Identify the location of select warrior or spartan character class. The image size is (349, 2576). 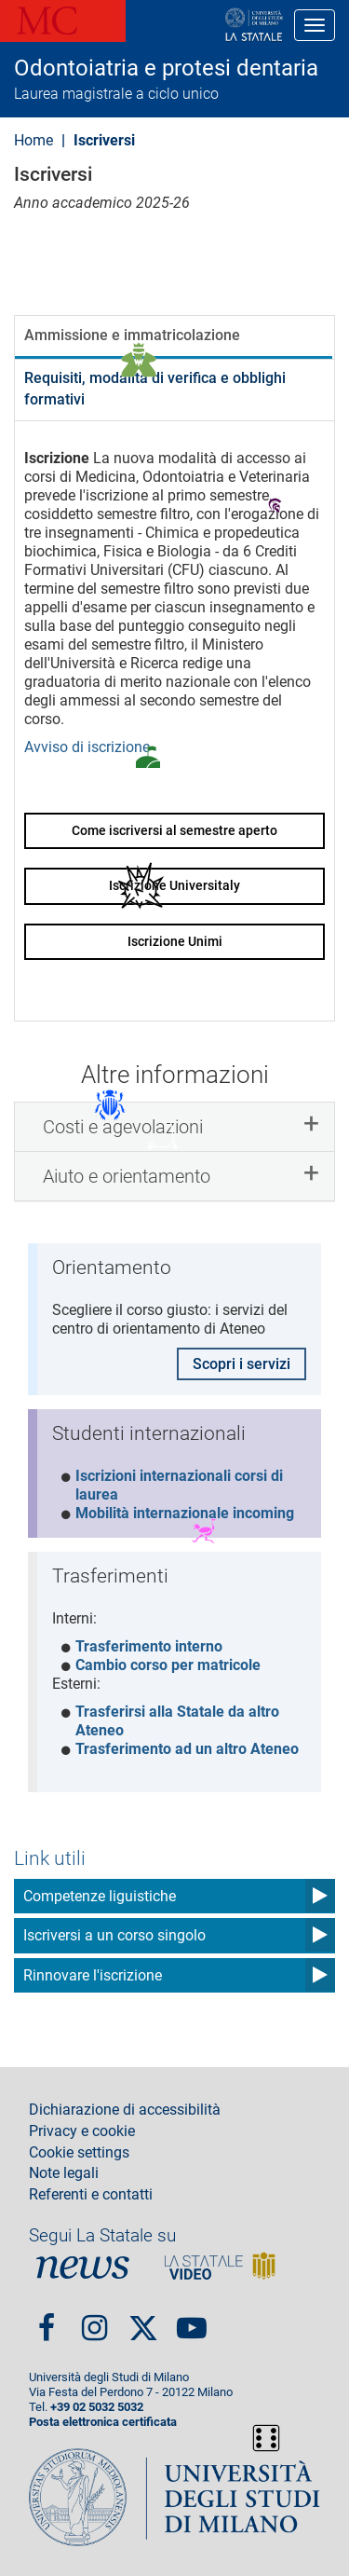
(275, 505).